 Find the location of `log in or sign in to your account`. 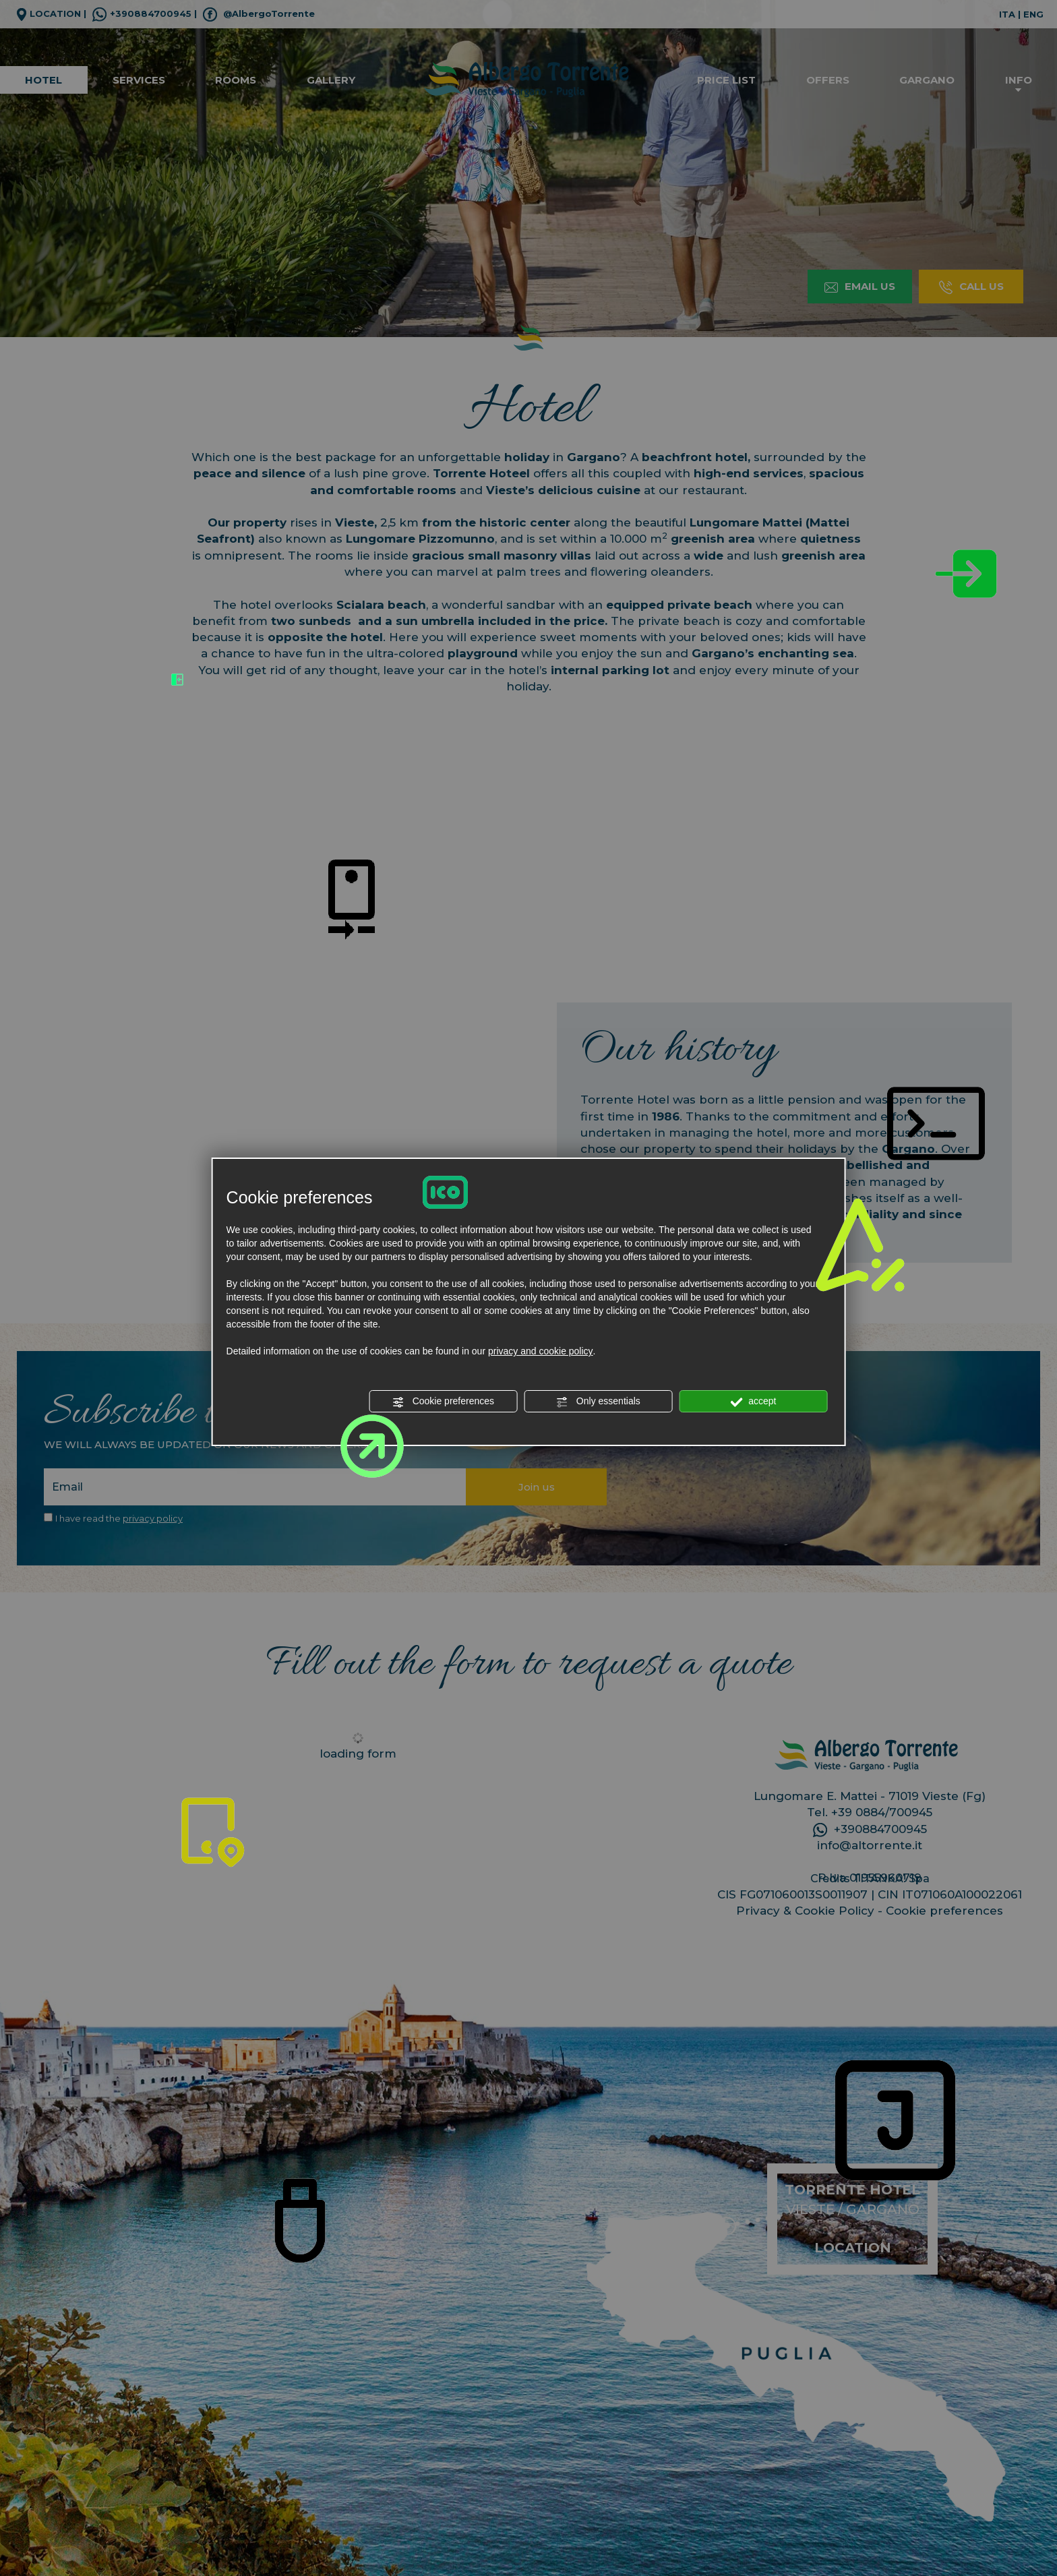

log in or sign in to your account is located at coordinates (966, 574).